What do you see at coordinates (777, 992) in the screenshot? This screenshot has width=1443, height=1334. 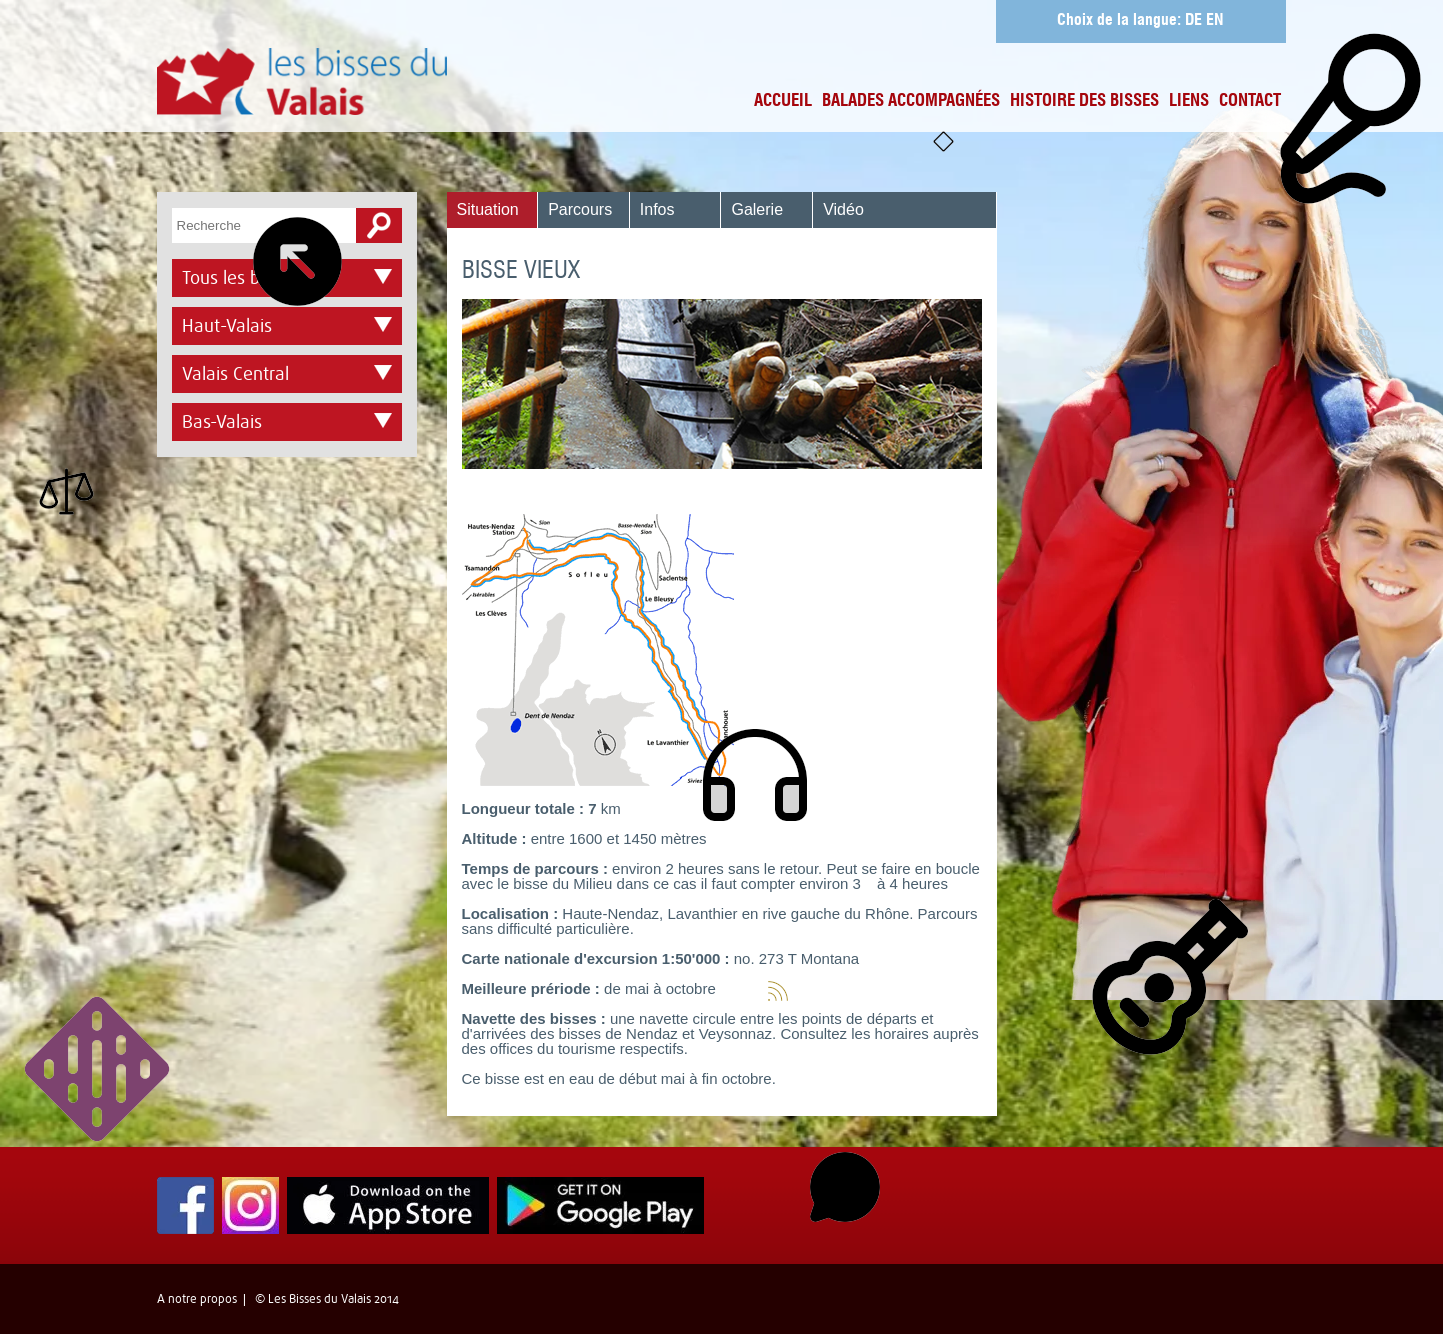 I see `subscribe to RSS feed` at bounding box center [777, 992].